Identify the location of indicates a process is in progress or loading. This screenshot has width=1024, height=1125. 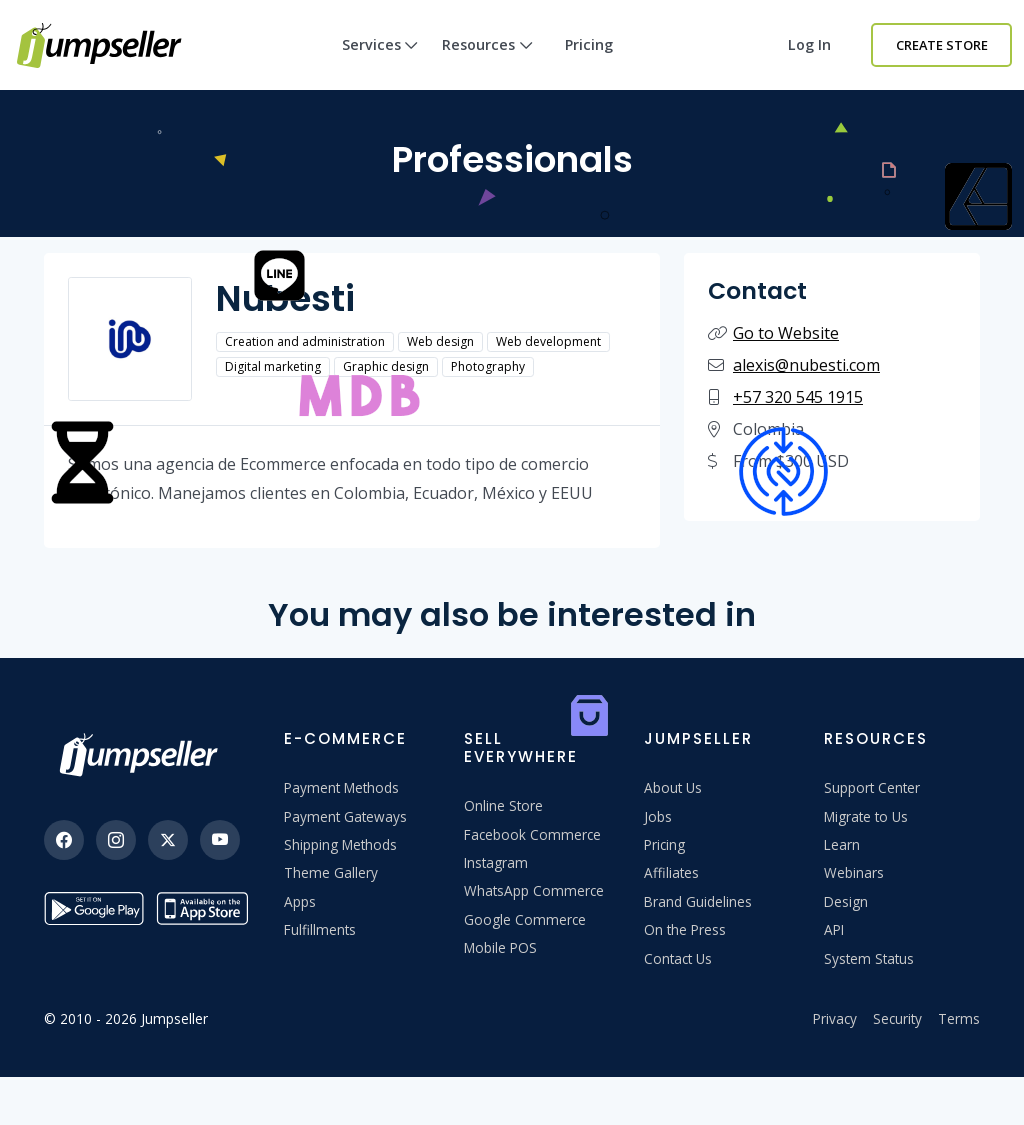
(82, 462).